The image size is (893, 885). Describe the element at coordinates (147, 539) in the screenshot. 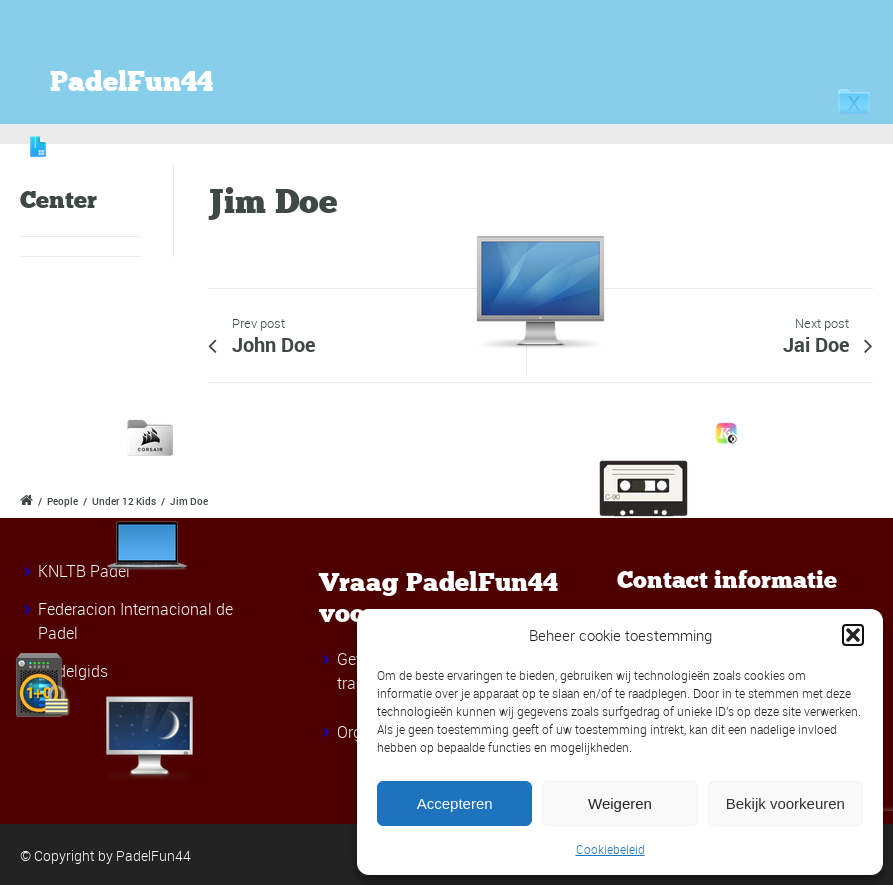

I see `macbook air device icon in system preferences` at that location.